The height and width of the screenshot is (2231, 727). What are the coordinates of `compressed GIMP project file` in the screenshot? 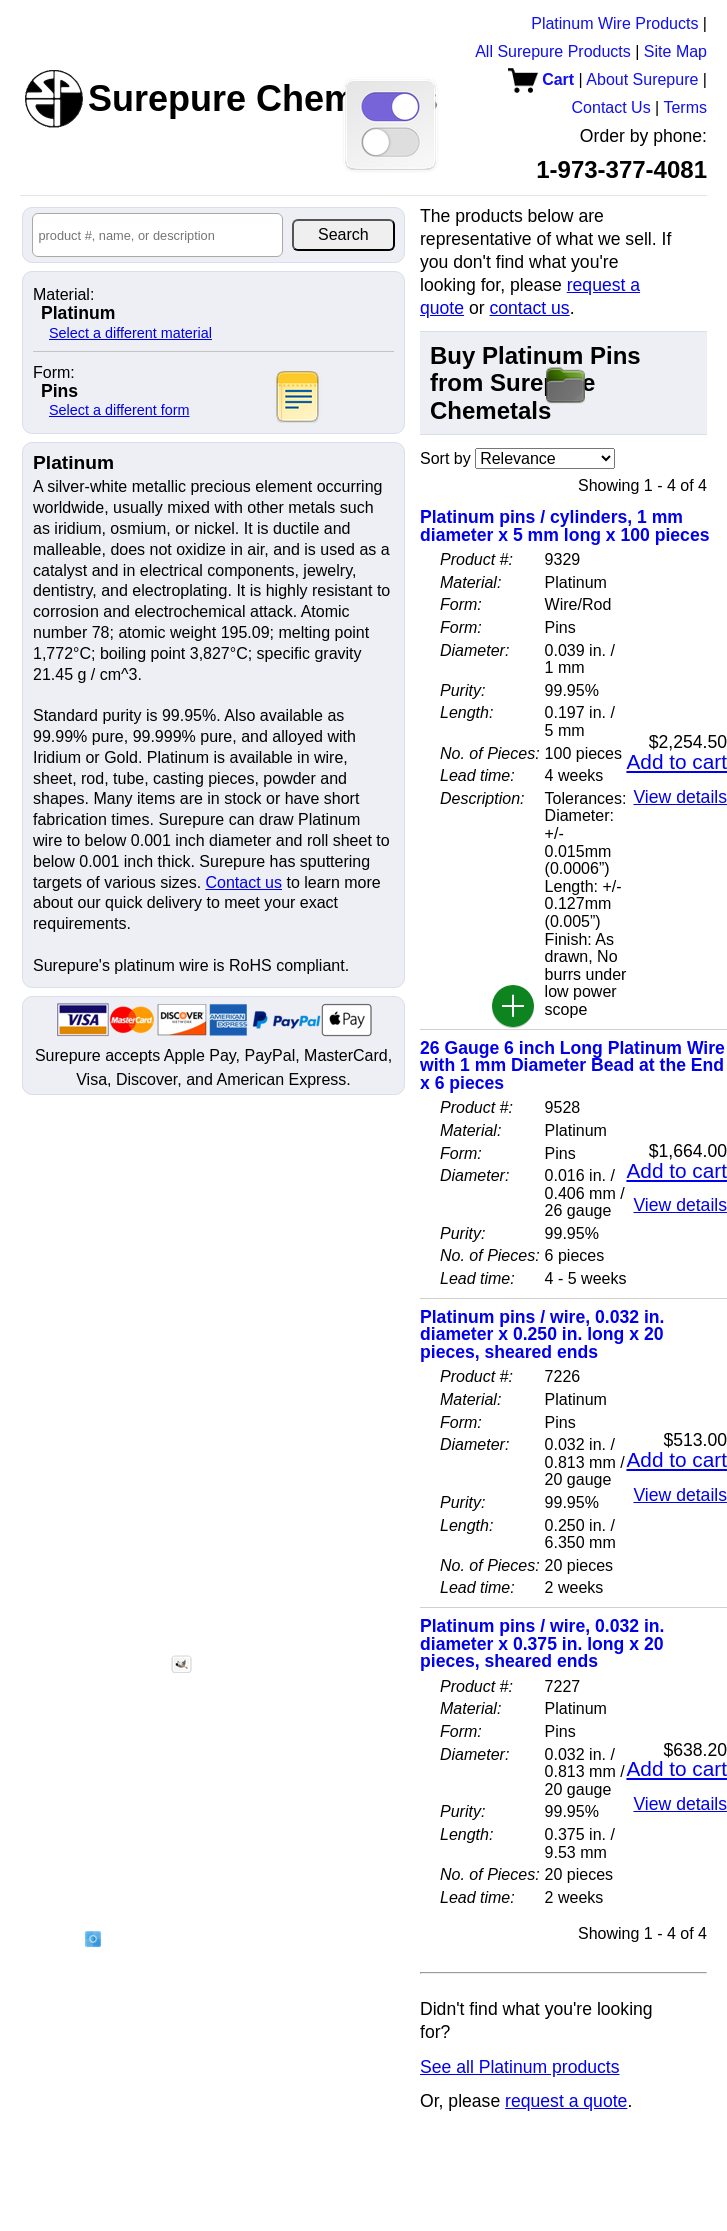 It's located at (181, 1663).